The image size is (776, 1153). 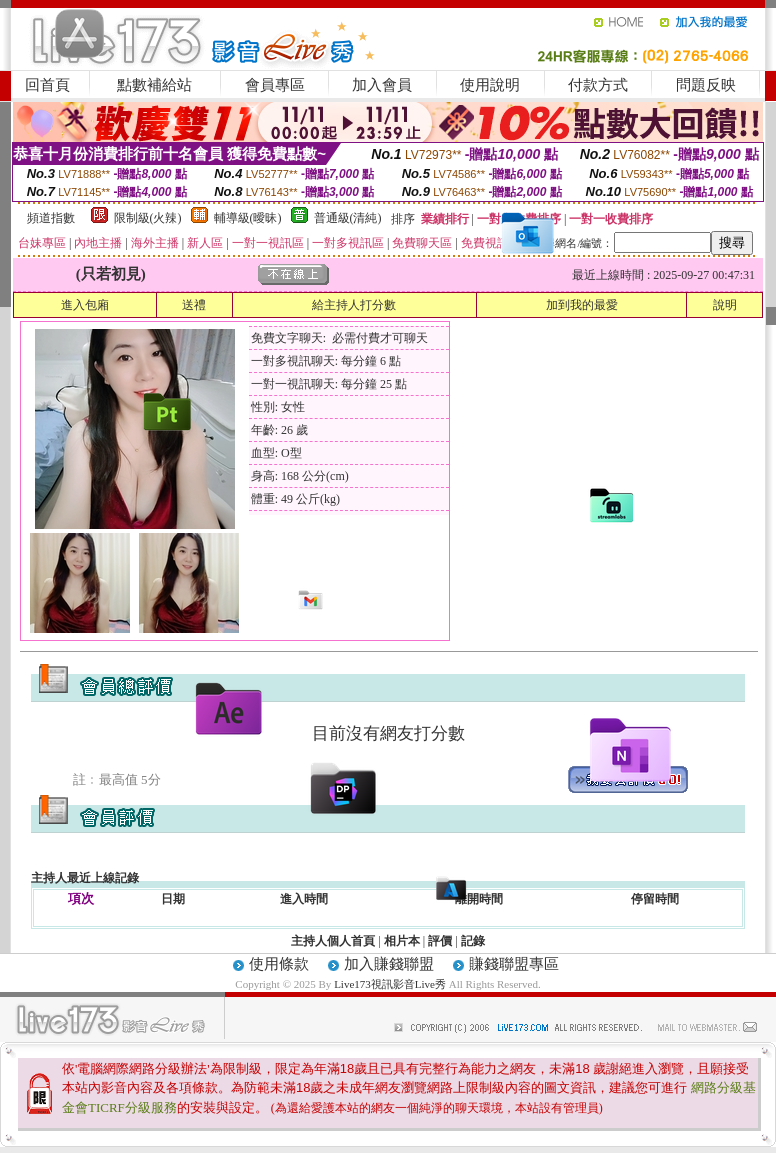 I want to click on open streamlabs project files folder, so click(x=611, y=506).